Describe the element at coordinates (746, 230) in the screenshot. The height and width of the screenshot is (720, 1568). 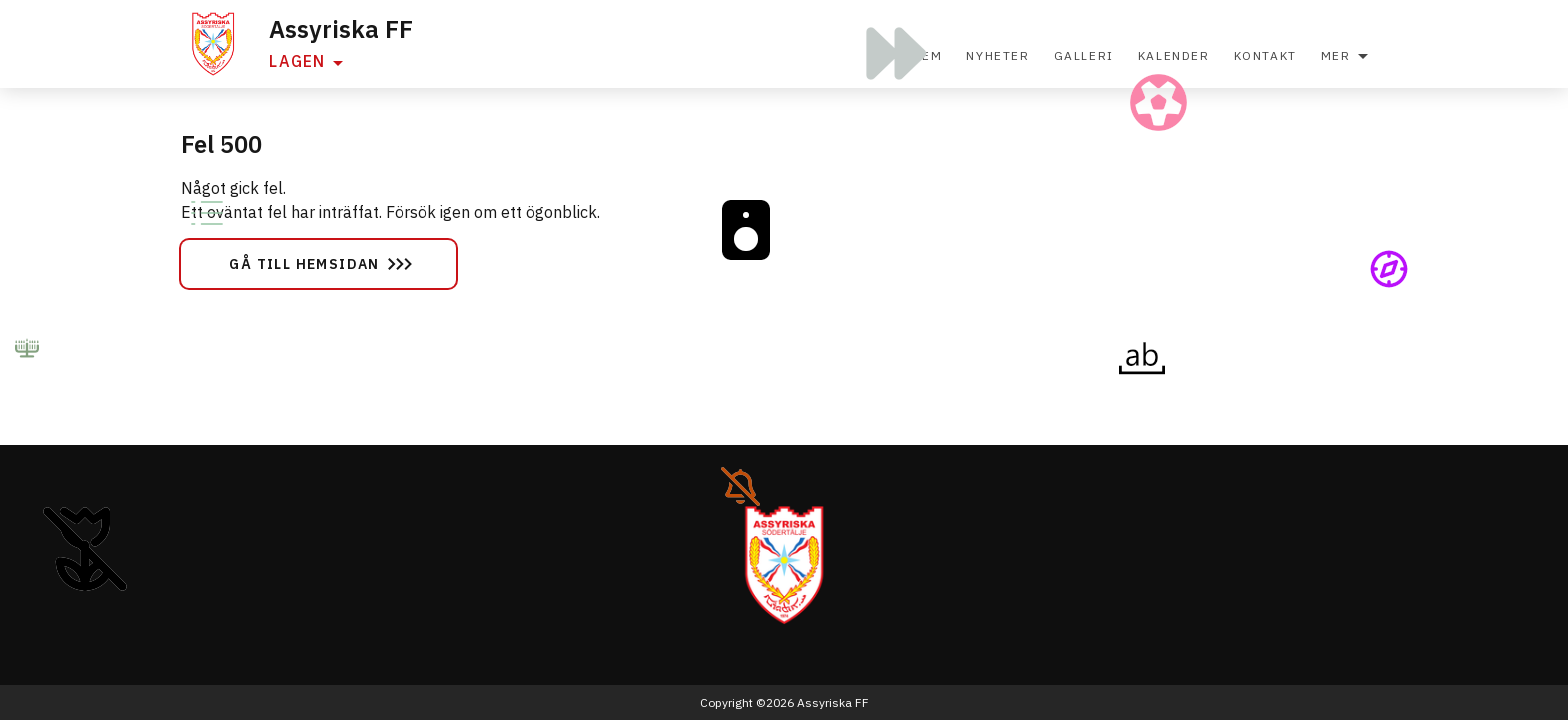
I see `adjust speaker or audio output settings` at that location.